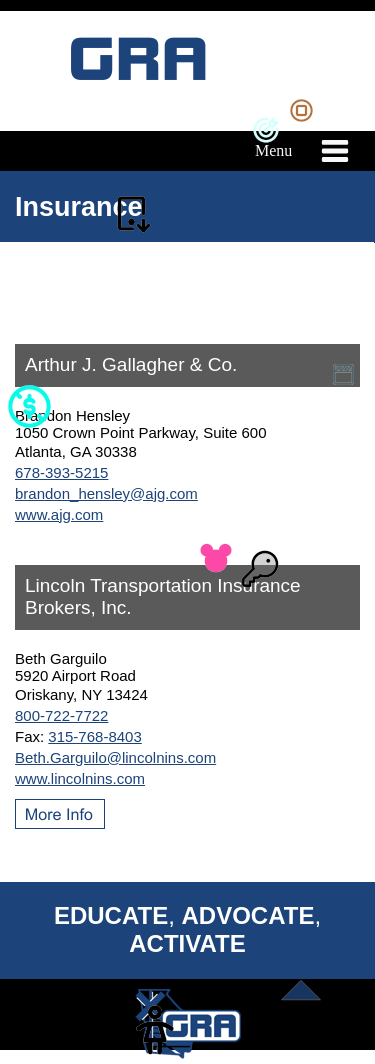  Describe the element at coordinates (301, 110) in the screenshot. I see `playstation square button symbol` at that location.